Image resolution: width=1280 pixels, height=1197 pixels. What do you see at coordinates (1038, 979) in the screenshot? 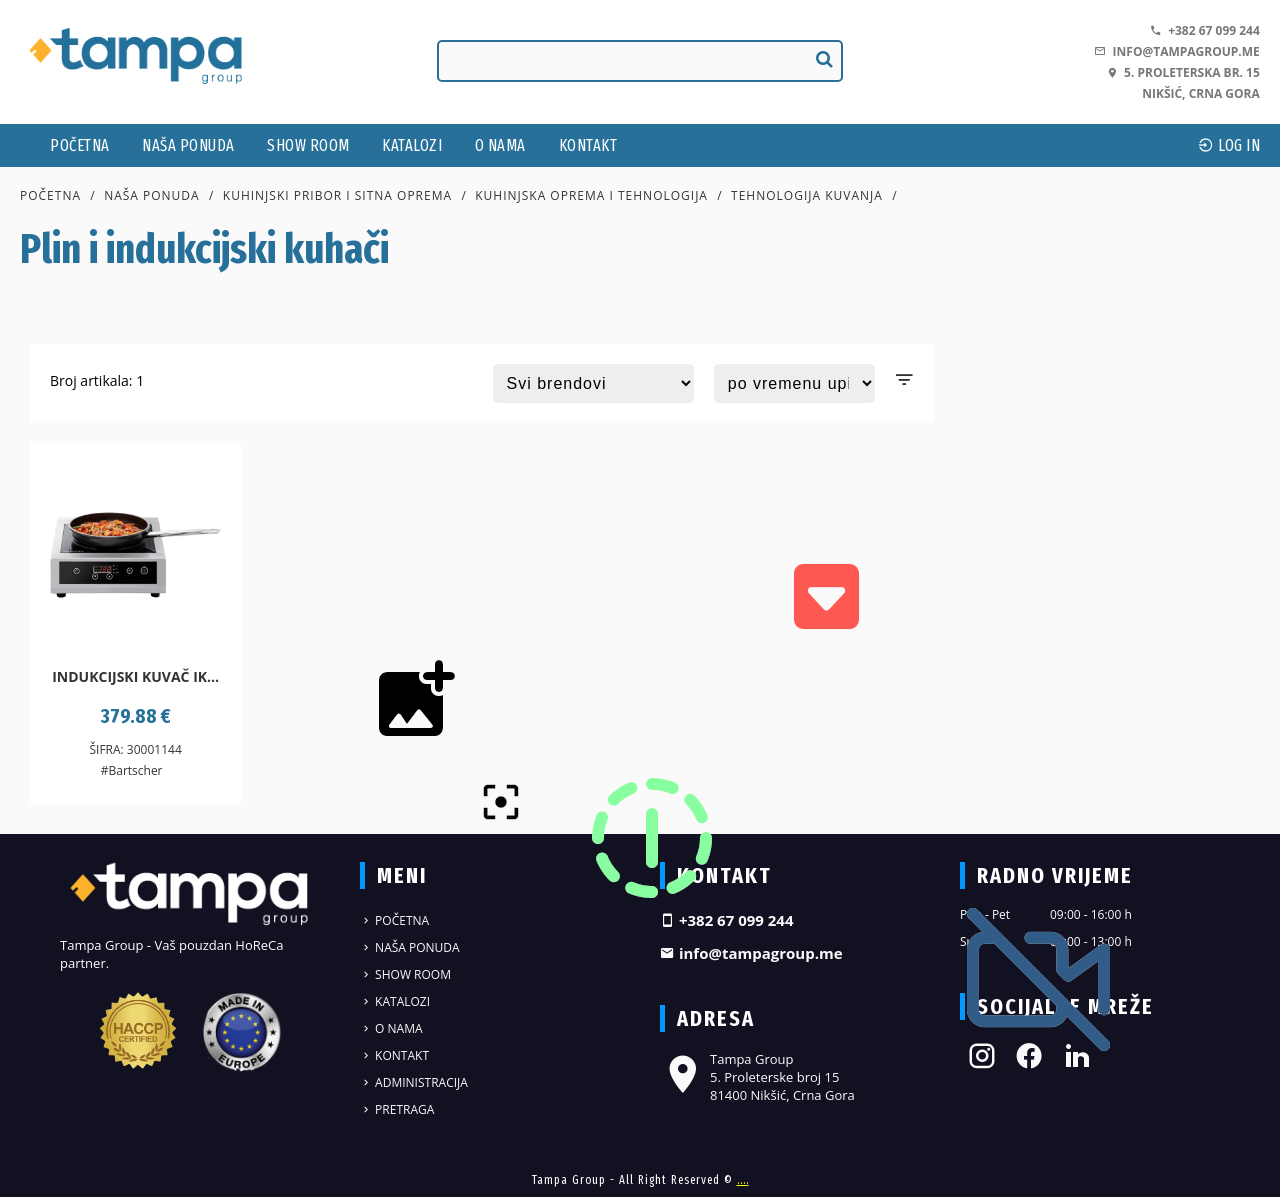
I see `turn off camera or disable video` at bounding box center [1038, 979].